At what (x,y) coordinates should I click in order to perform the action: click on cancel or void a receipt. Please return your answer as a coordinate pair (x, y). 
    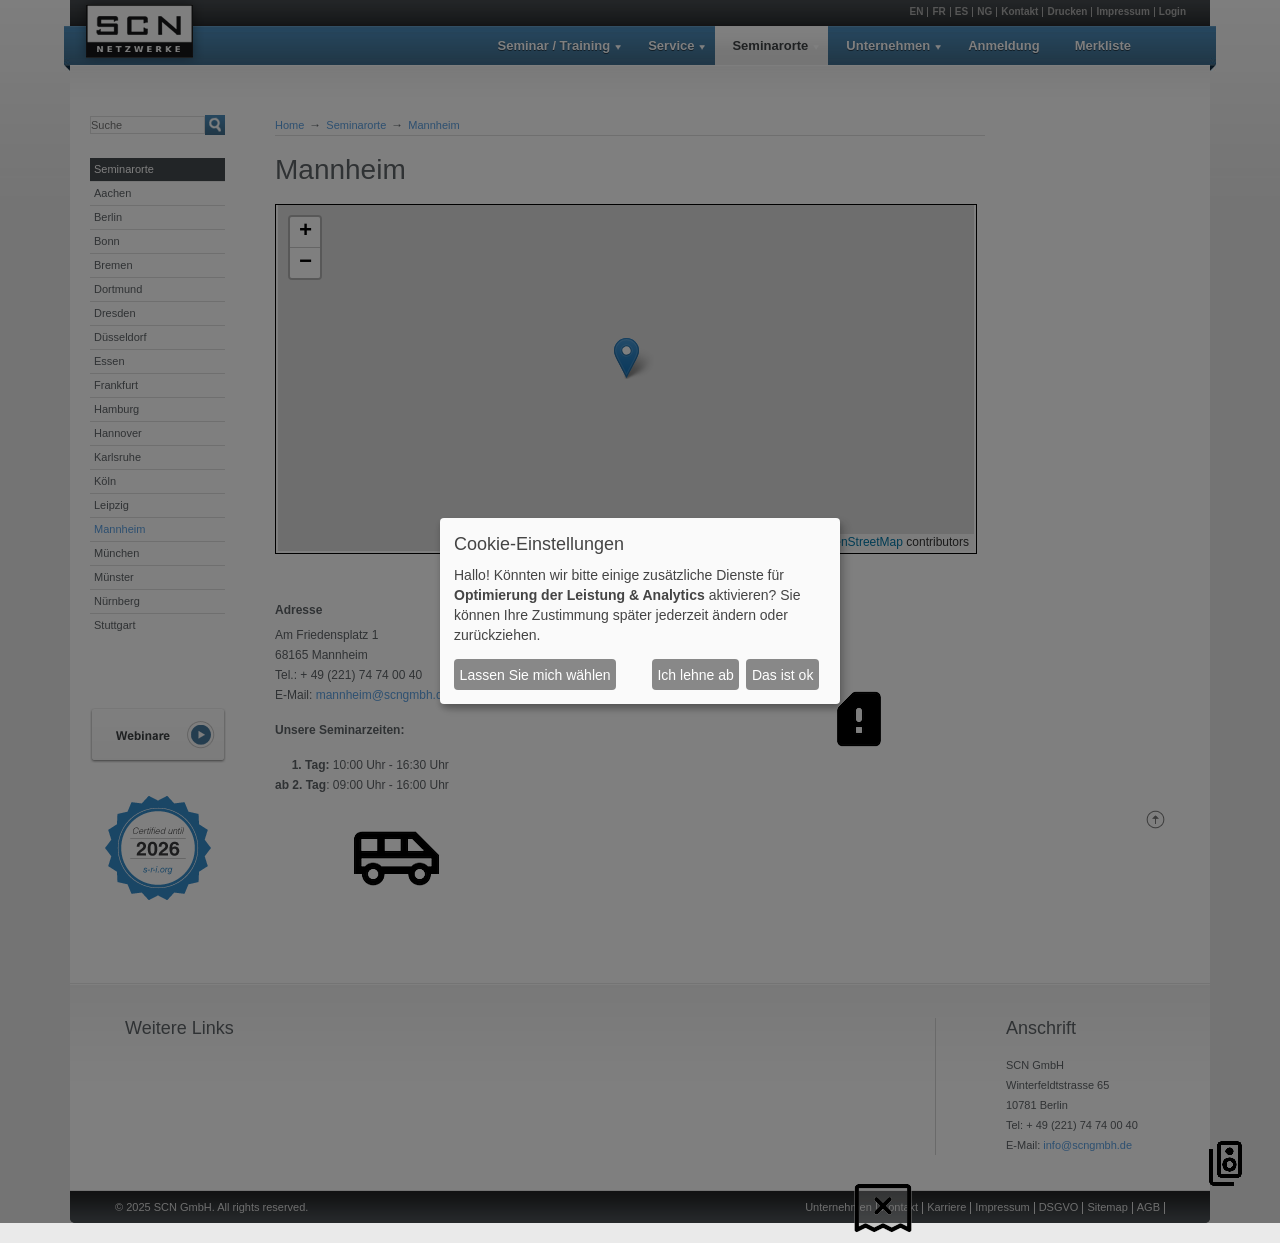
    Looking at the image, I should click on (883, 1208).